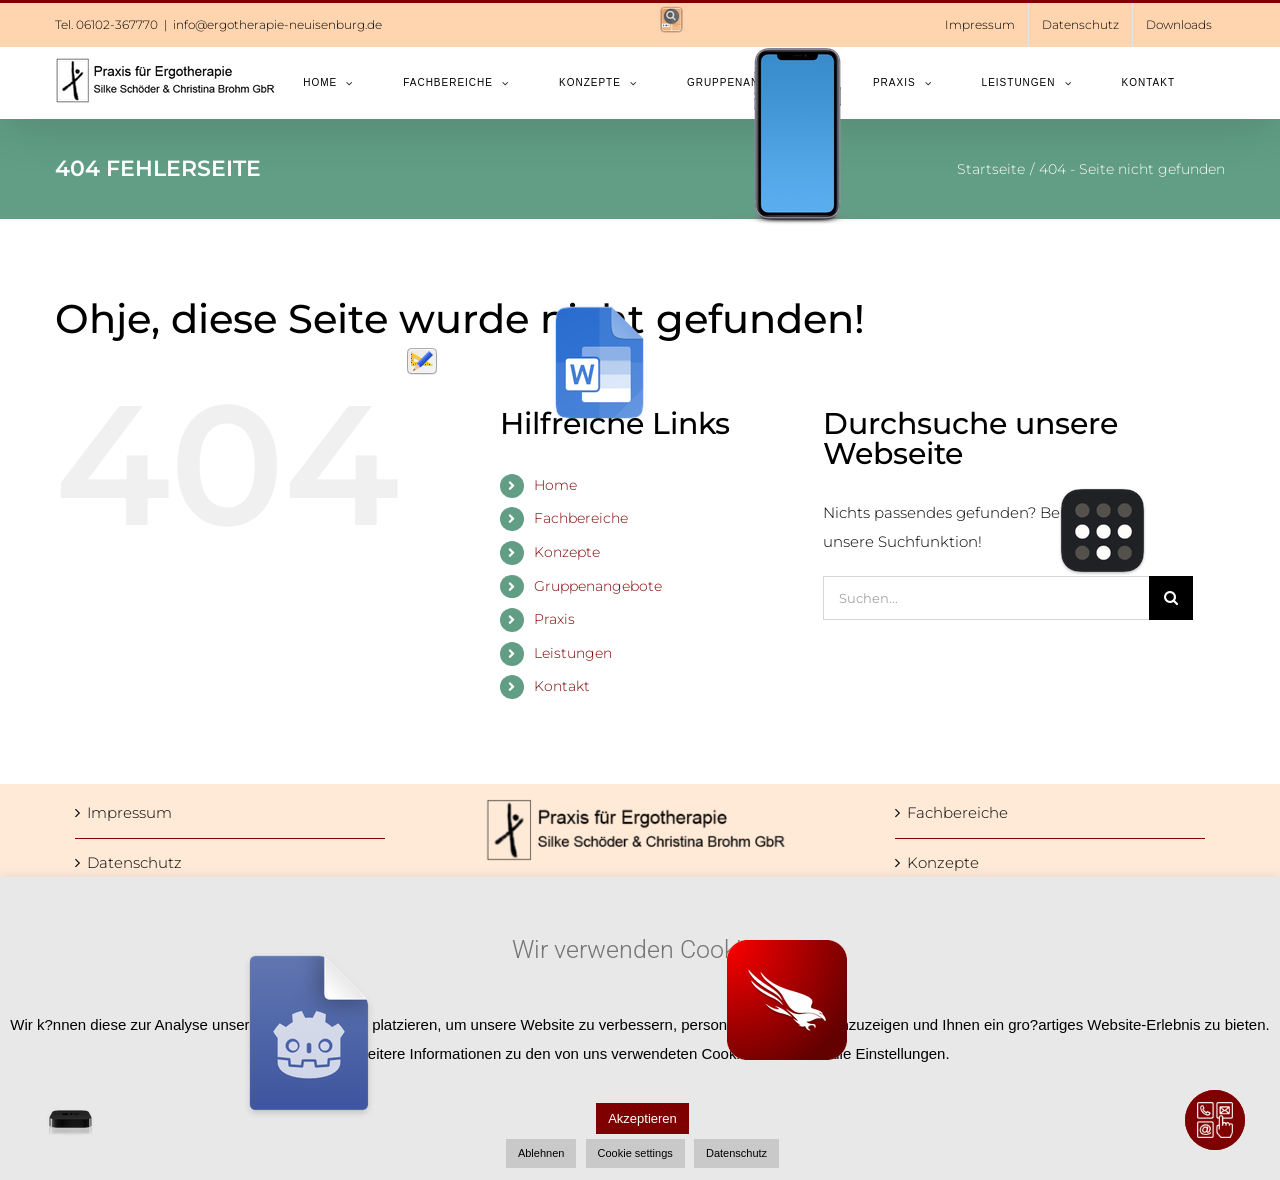 The width and height of the screenshot is (1280, 1180). I want to click on resolving package dependencies, so click(671, 19).